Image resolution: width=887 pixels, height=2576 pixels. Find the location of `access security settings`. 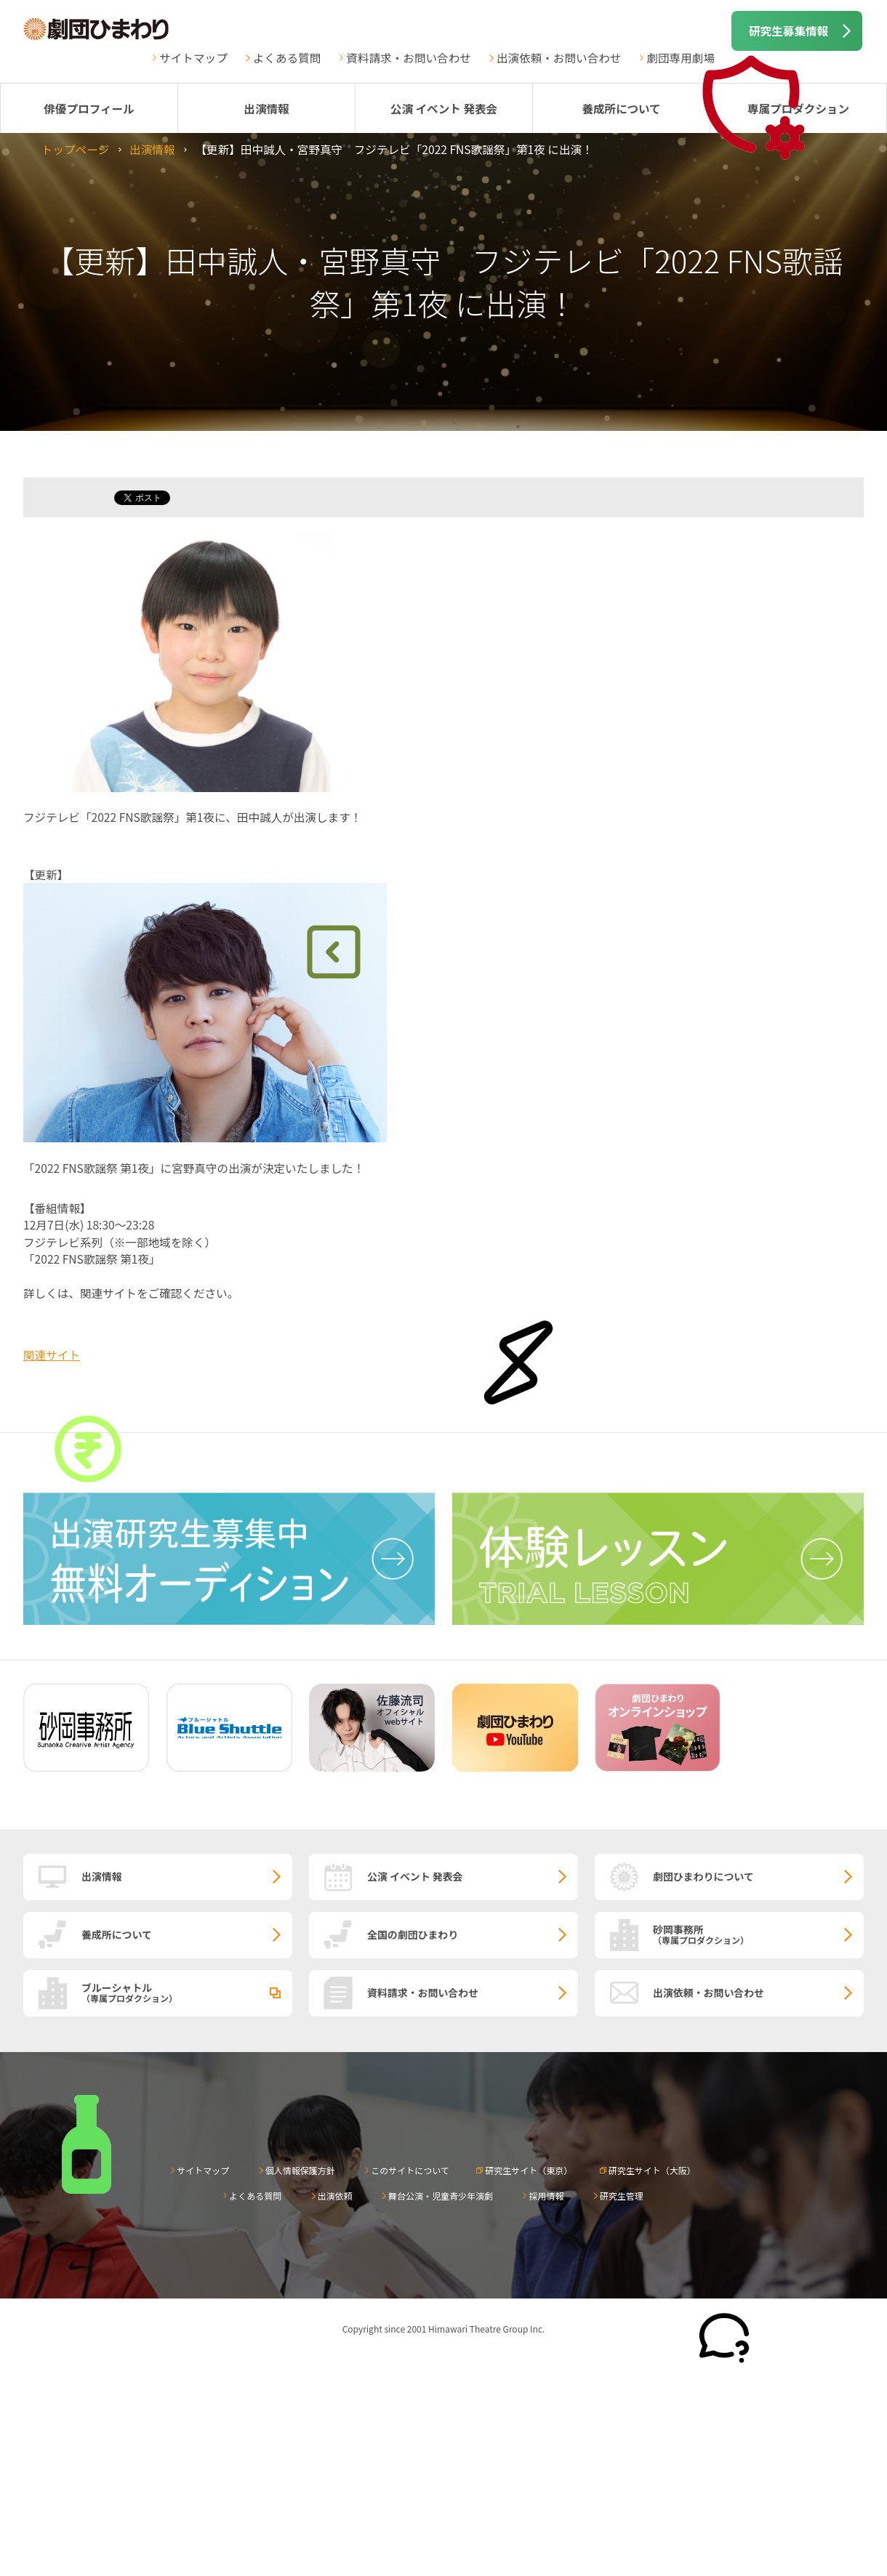

access security settings is located at coordinates (751, 104).